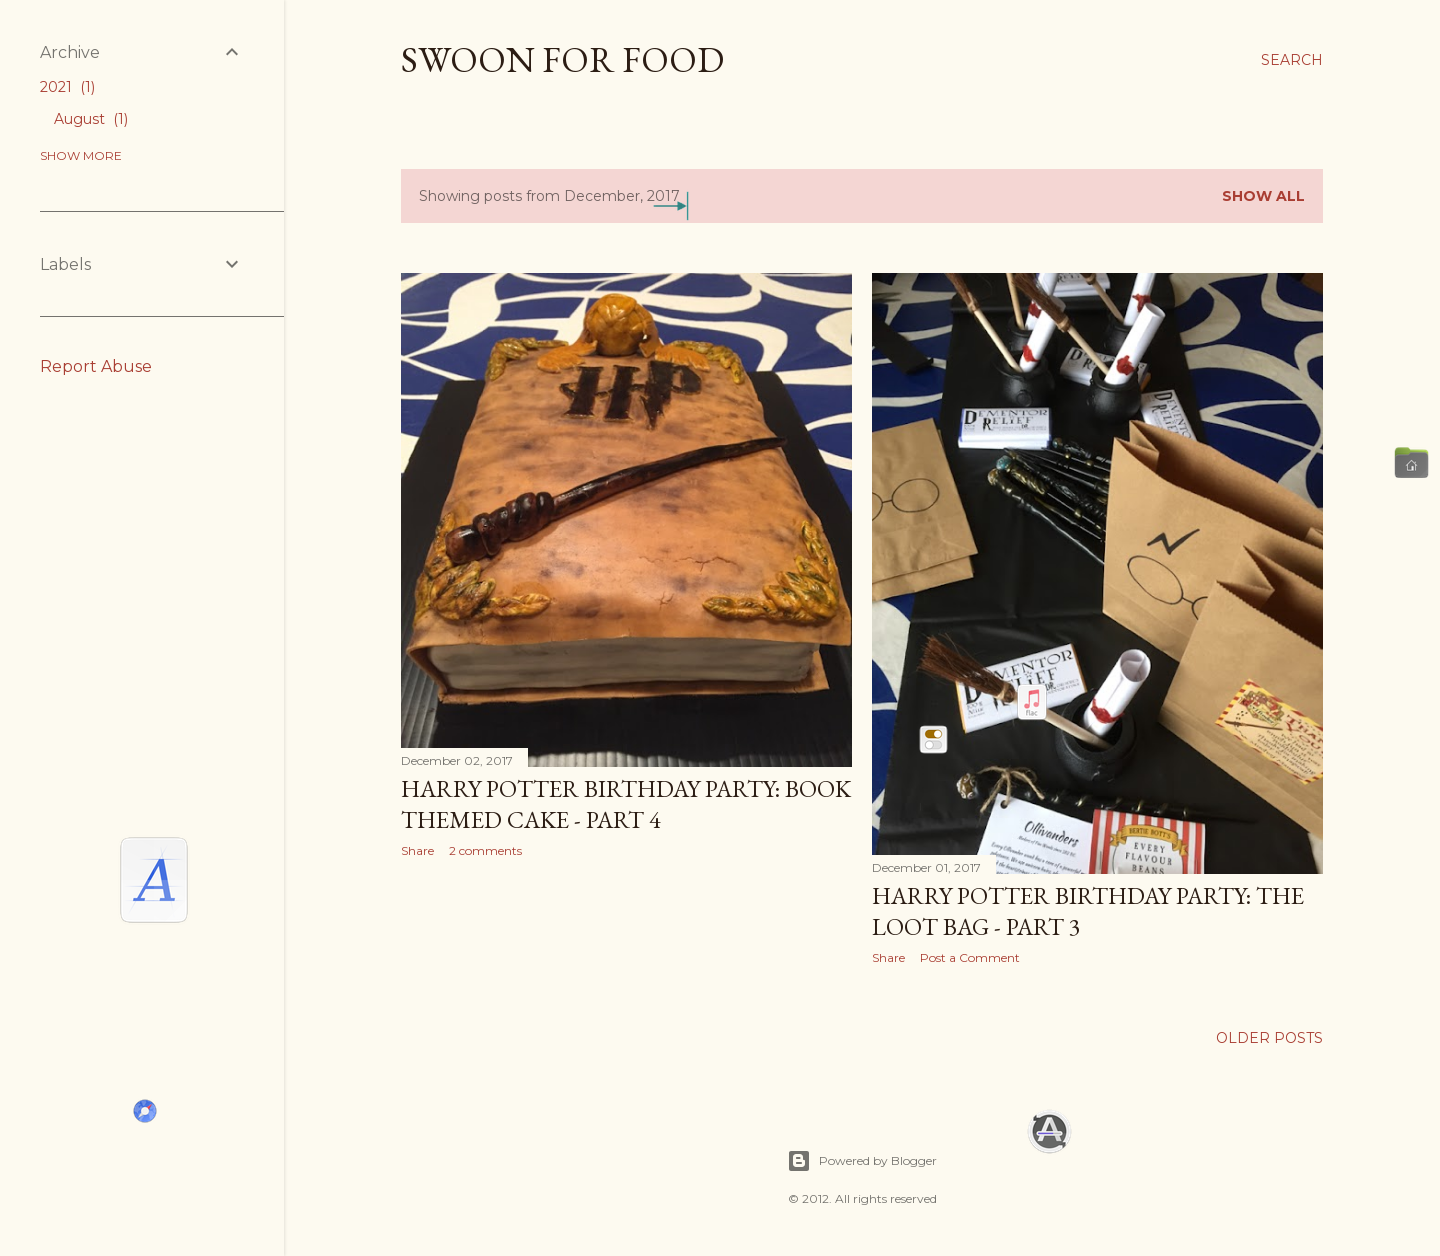  Describe the element at coordinates (145, 1111) in the screenshot. I see `open the epiphany web browser` at that location.